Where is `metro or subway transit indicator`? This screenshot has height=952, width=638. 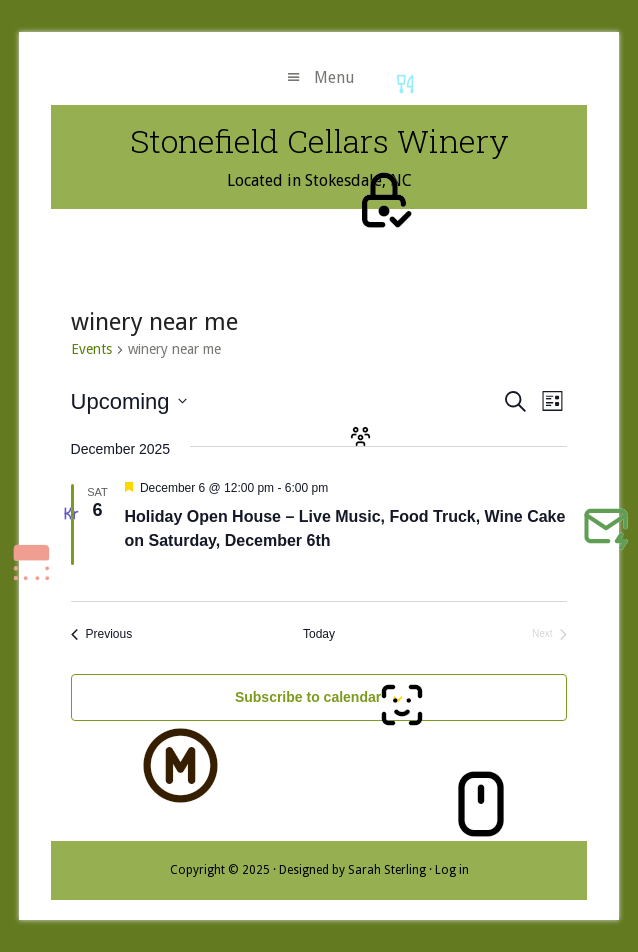 metro or subway transit indicator is located at coordinates (180, 765).